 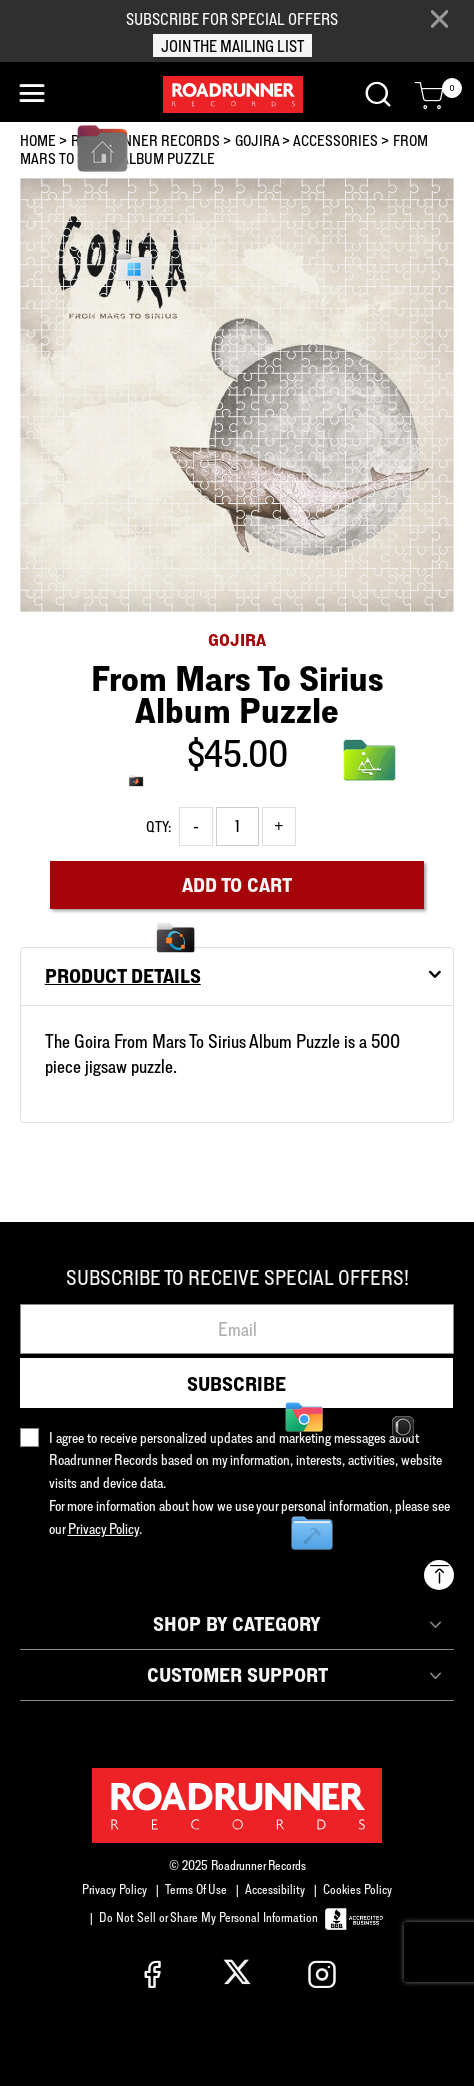 What do you see at coordinates (102, 148) in the screenshot?
I see `access your home folder` at bounding box center [102, 148].